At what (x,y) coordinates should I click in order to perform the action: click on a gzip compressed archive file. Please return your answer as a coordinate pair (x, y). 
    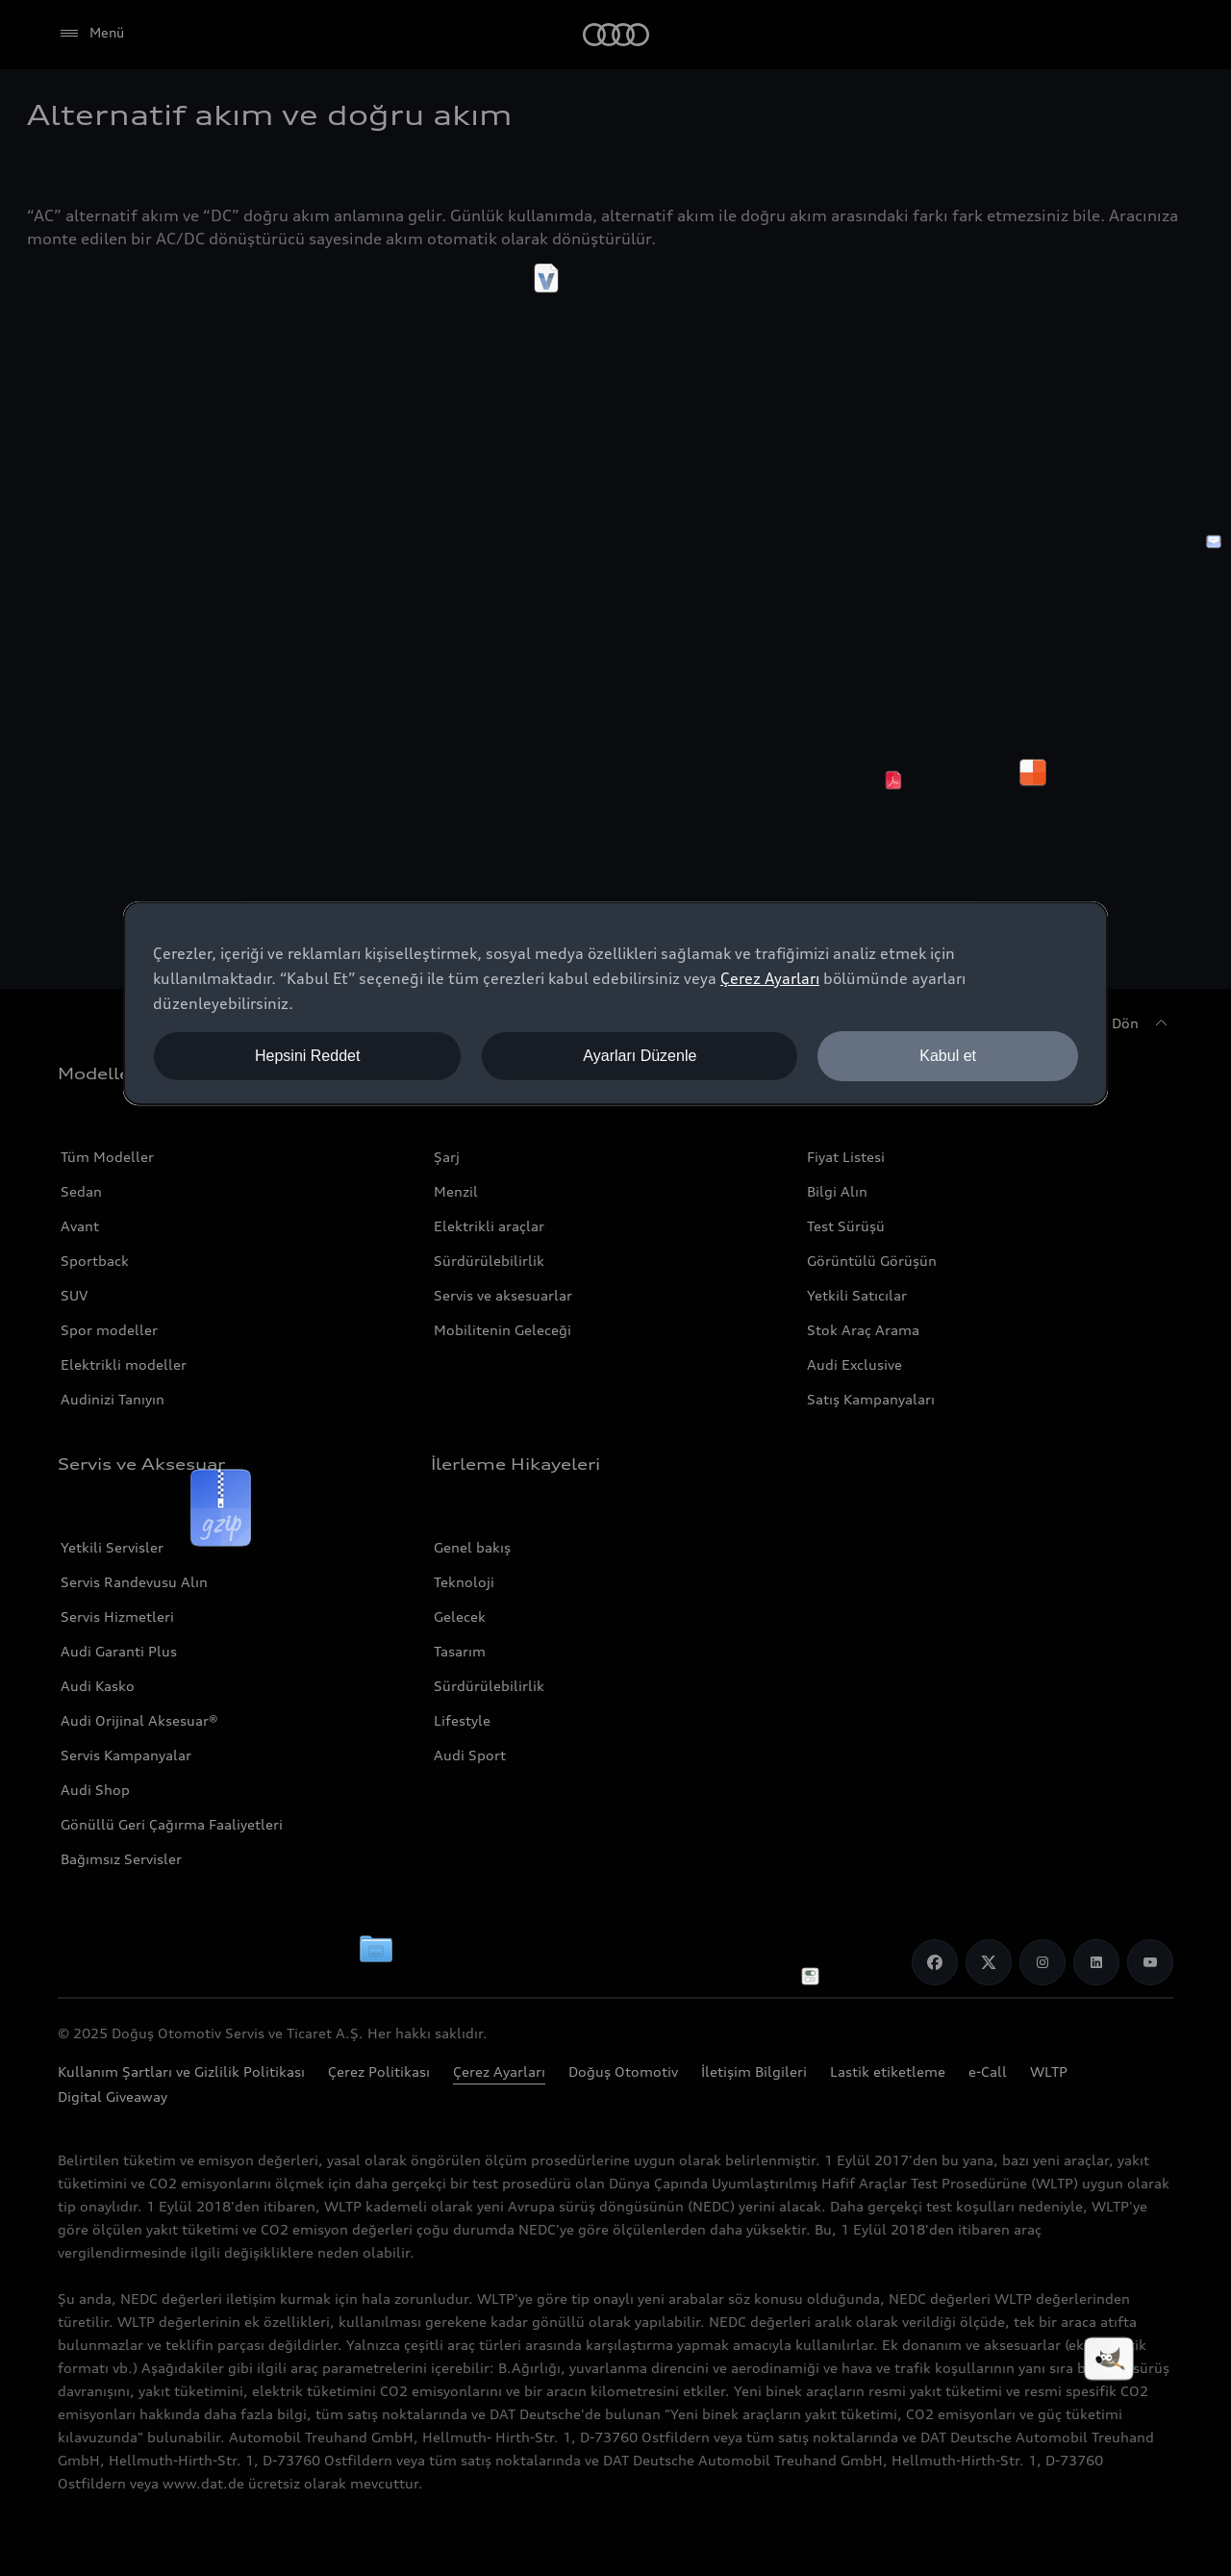
    Looking at the image, I should click on (220, 1507).